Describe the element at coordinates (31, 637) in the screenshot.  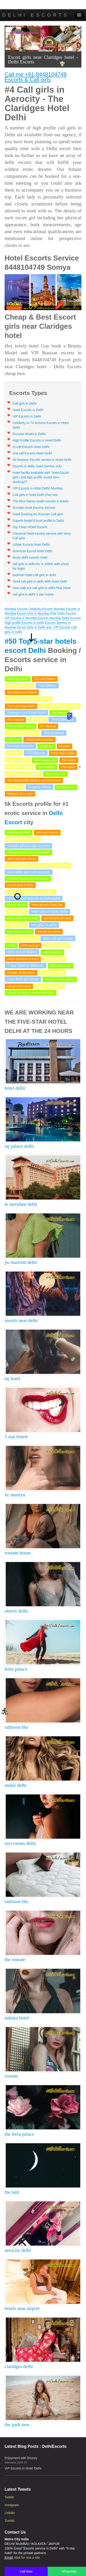
I see `scroll down for more content` at that location.